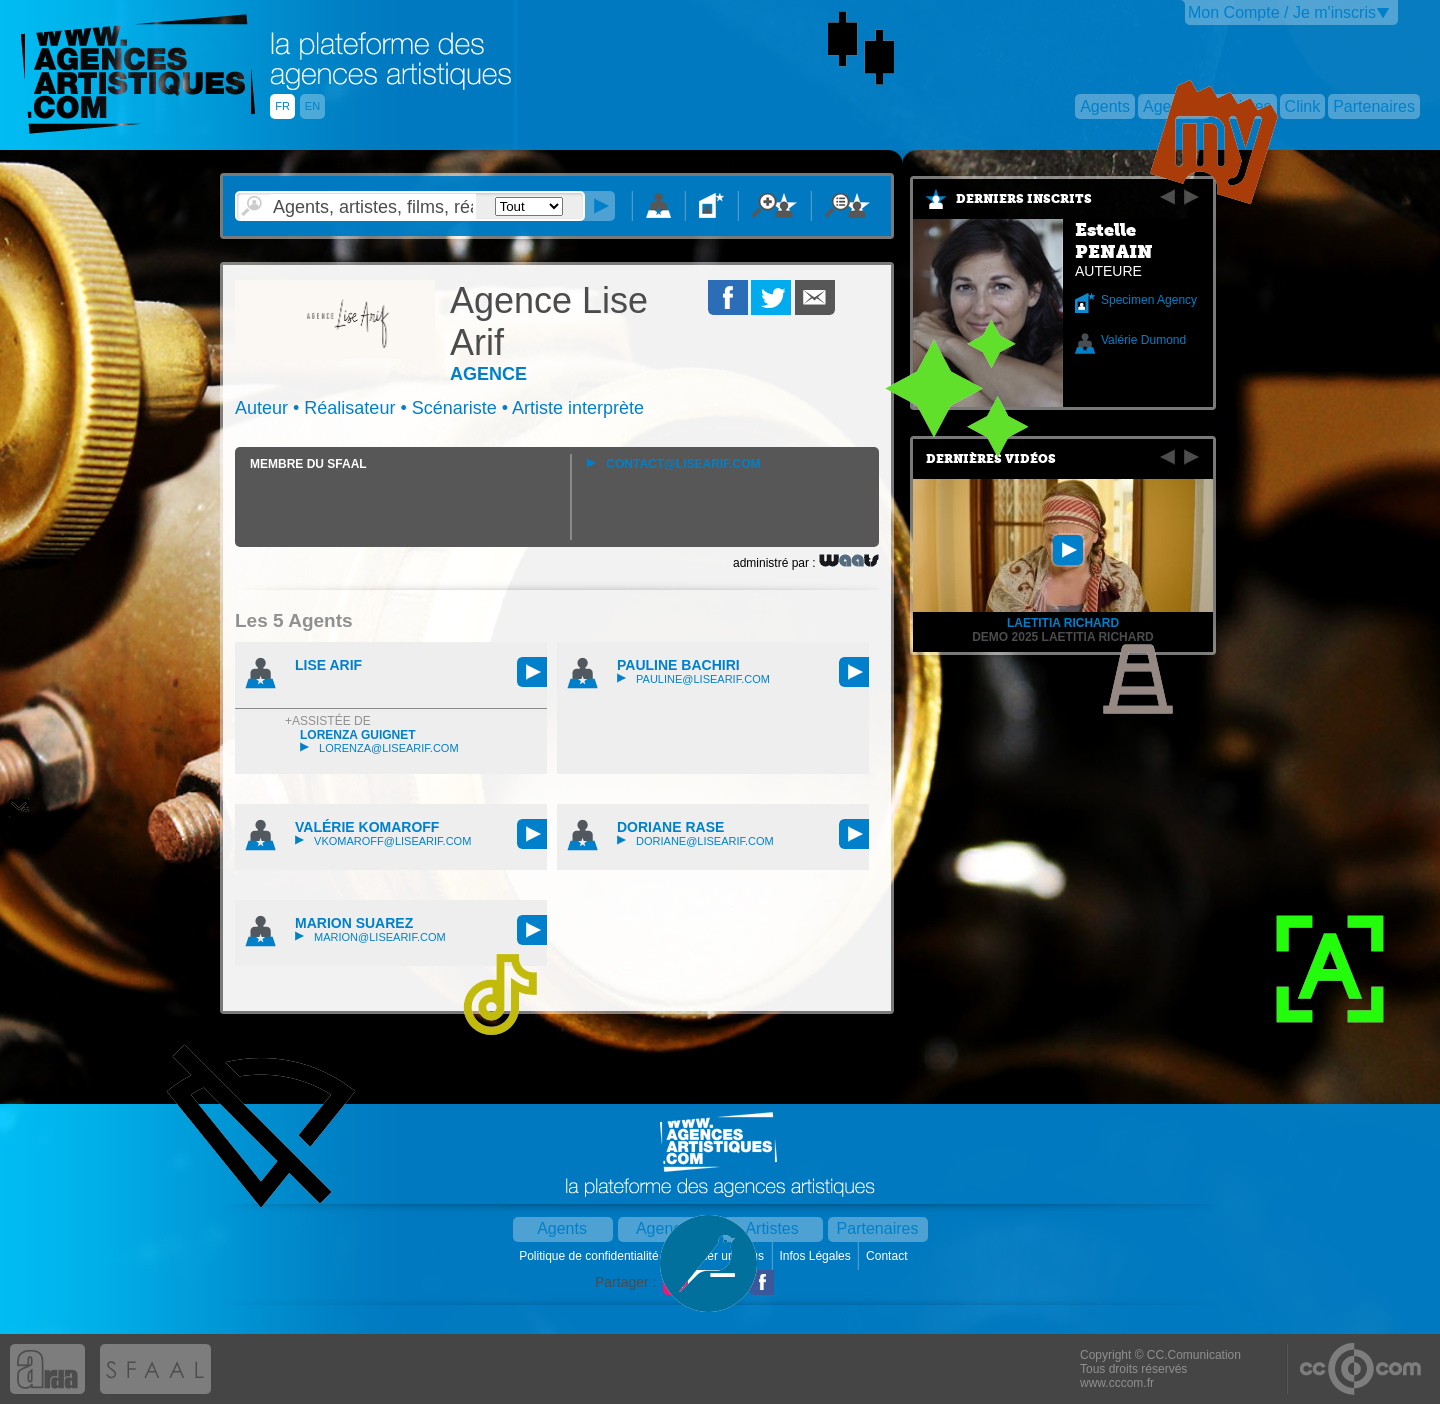 The image size is (1440, 1404). What do you see at coordinates (959, 388) in the screenshot?
I see `indicates AI-generated or enhanced content` at bounding box center [959, 388].